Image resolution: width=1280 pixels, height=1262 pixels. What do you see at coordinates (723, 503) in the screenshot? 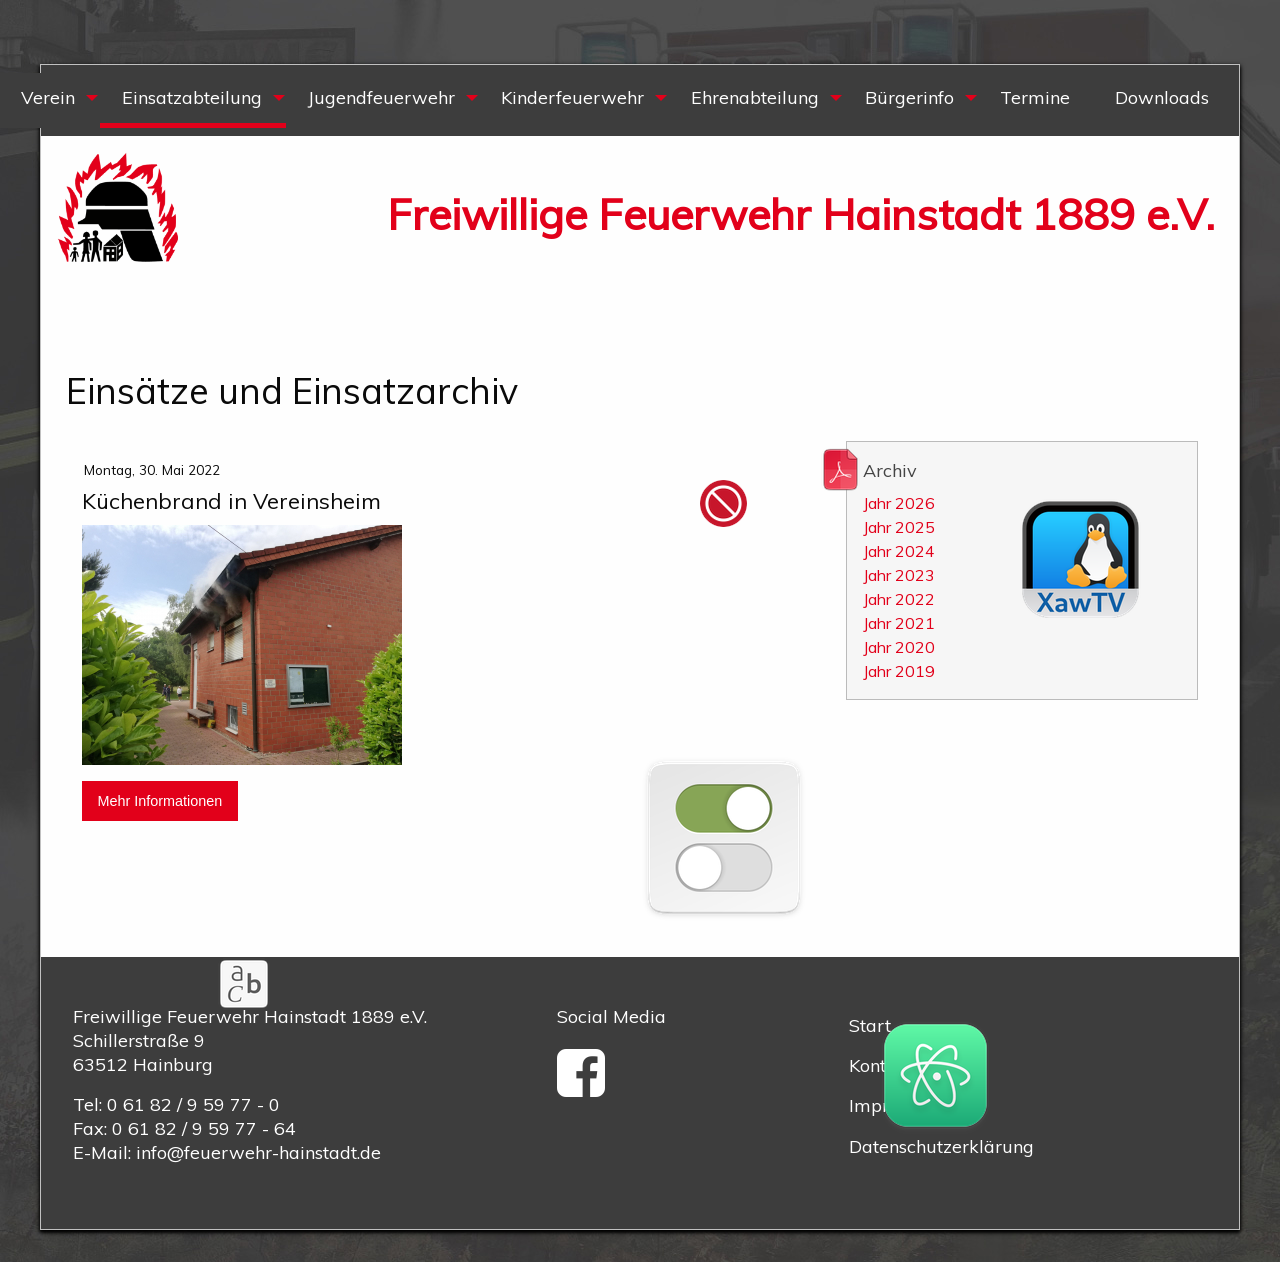
I see `clear or delete text from an input field` at bounding box center [723, 503].